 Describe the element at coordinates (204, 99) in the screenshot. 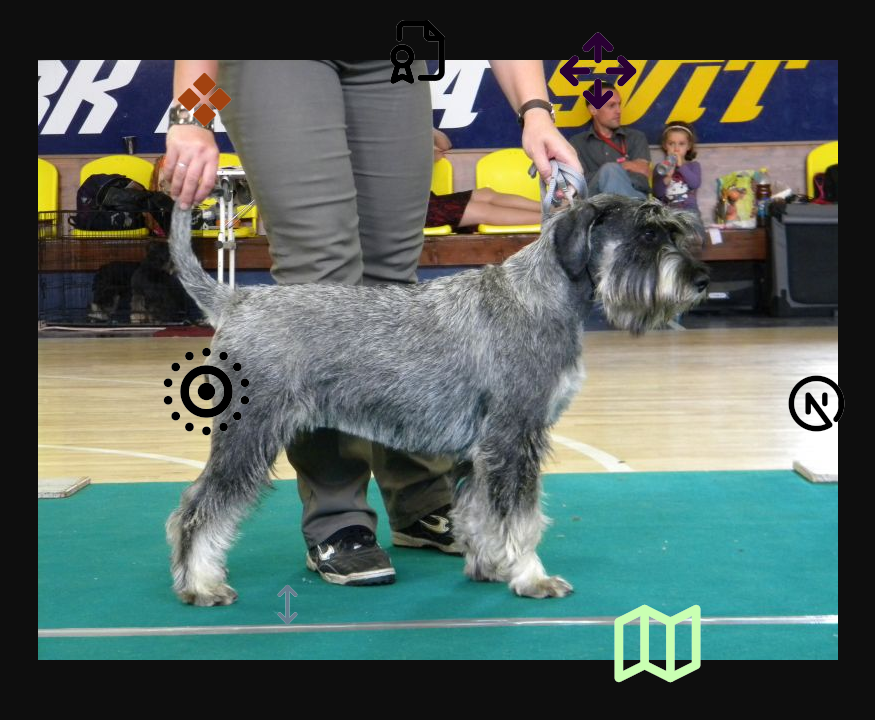

I see `access app dashboard or home screen` at that location.